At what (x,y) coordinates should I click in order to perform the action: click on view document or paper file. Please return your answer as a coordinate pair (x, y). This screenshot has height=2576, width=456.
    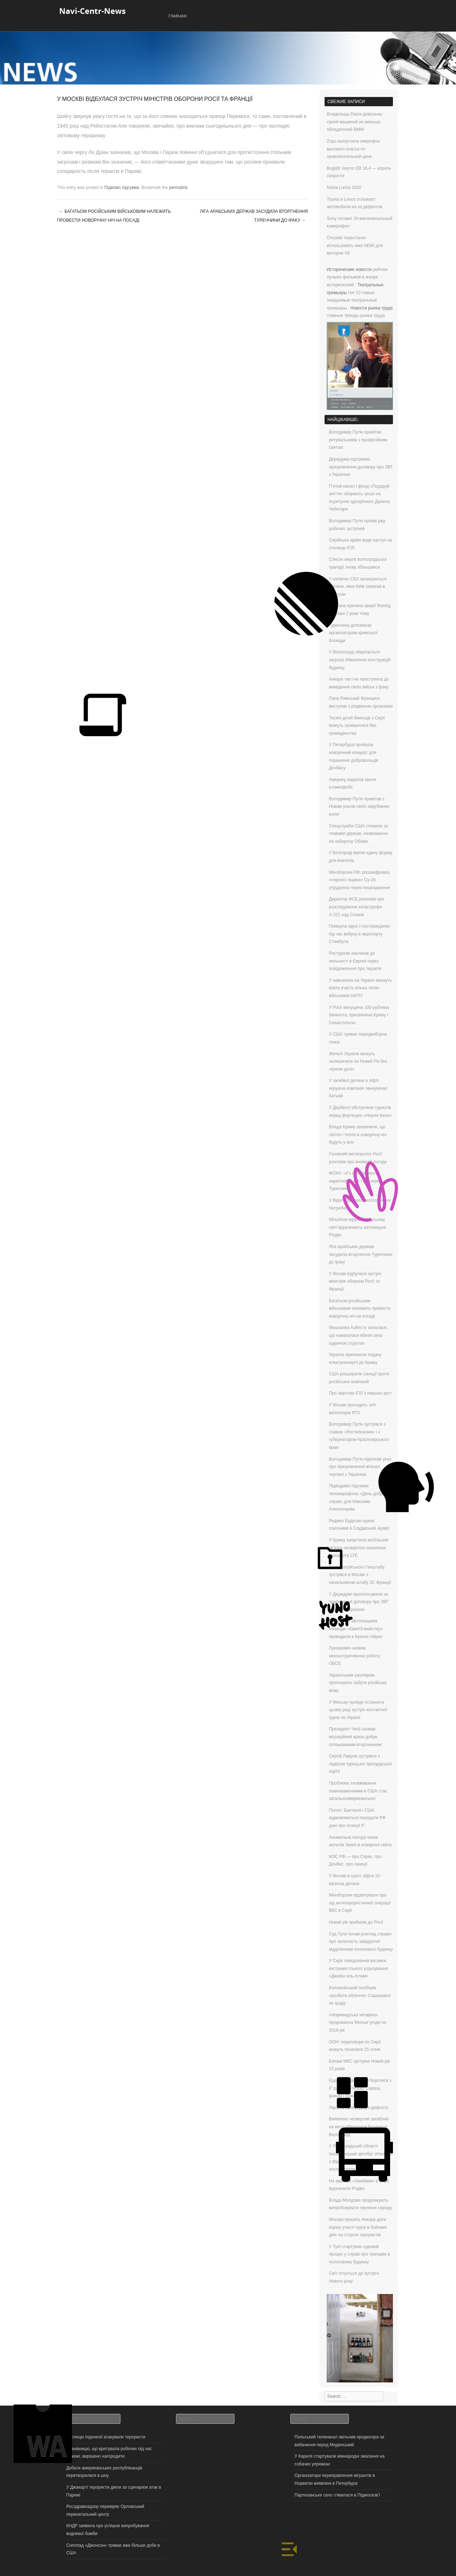
    Looking at the image, I should click on (103, 715).